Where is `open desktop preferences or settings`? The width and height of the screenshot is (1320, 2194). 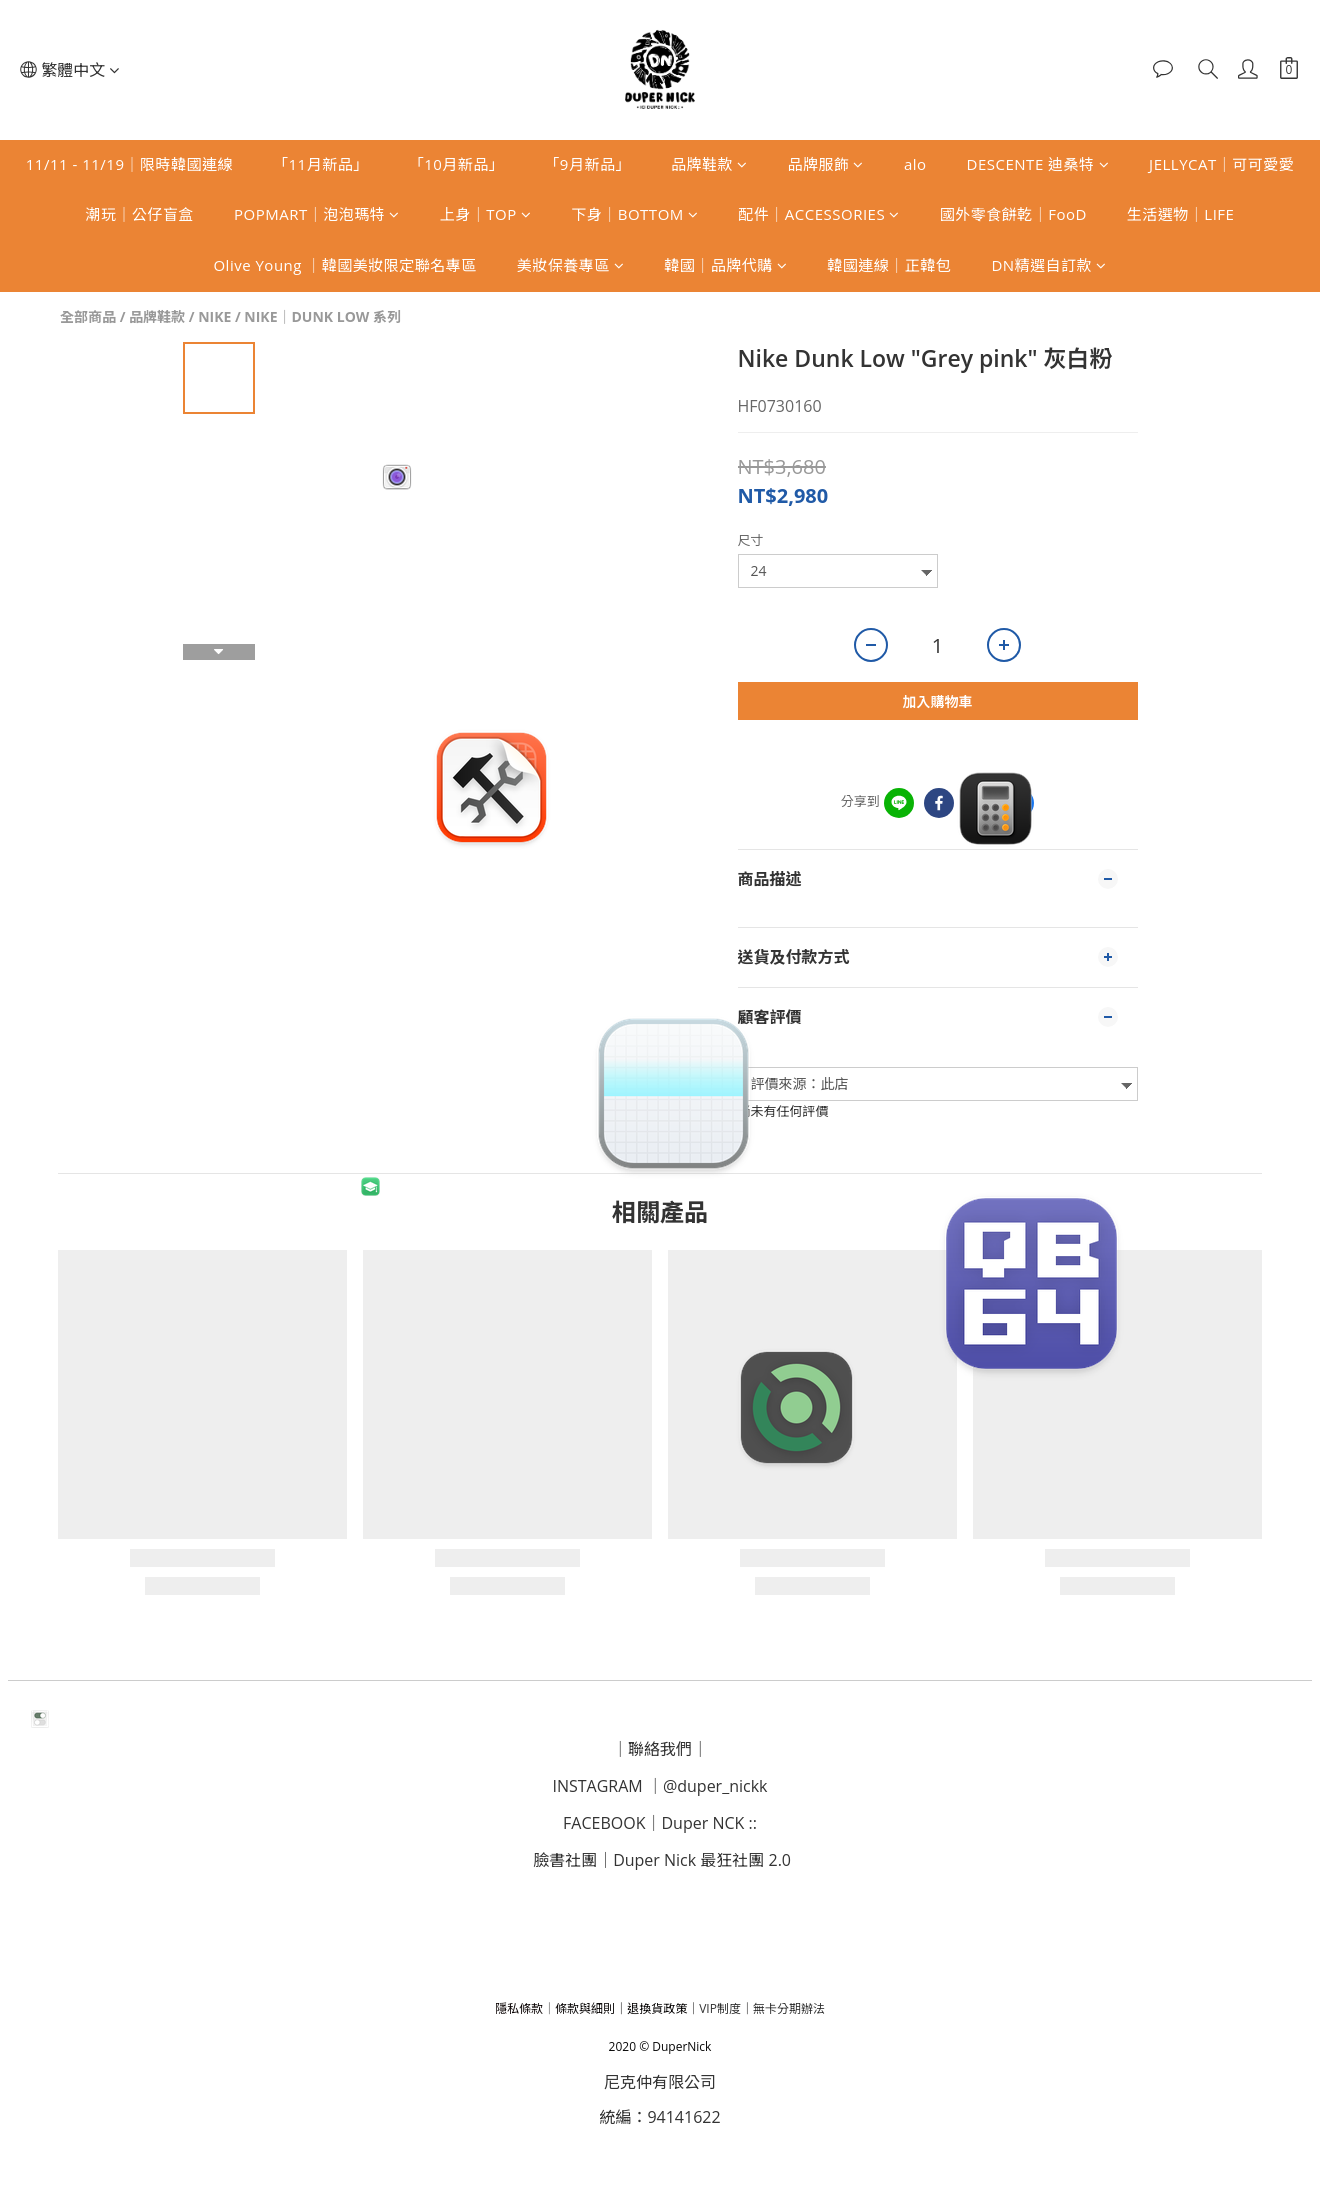 open desktop preferences or settings is located at coordinates (40, 1719).